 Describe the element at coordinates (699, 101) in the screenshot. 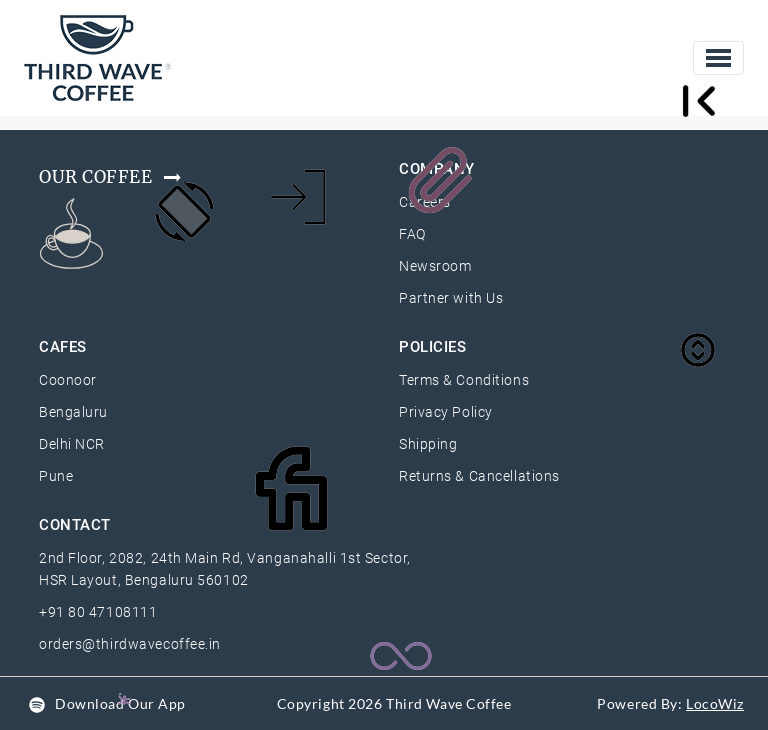

I see `go to first page` at that location.